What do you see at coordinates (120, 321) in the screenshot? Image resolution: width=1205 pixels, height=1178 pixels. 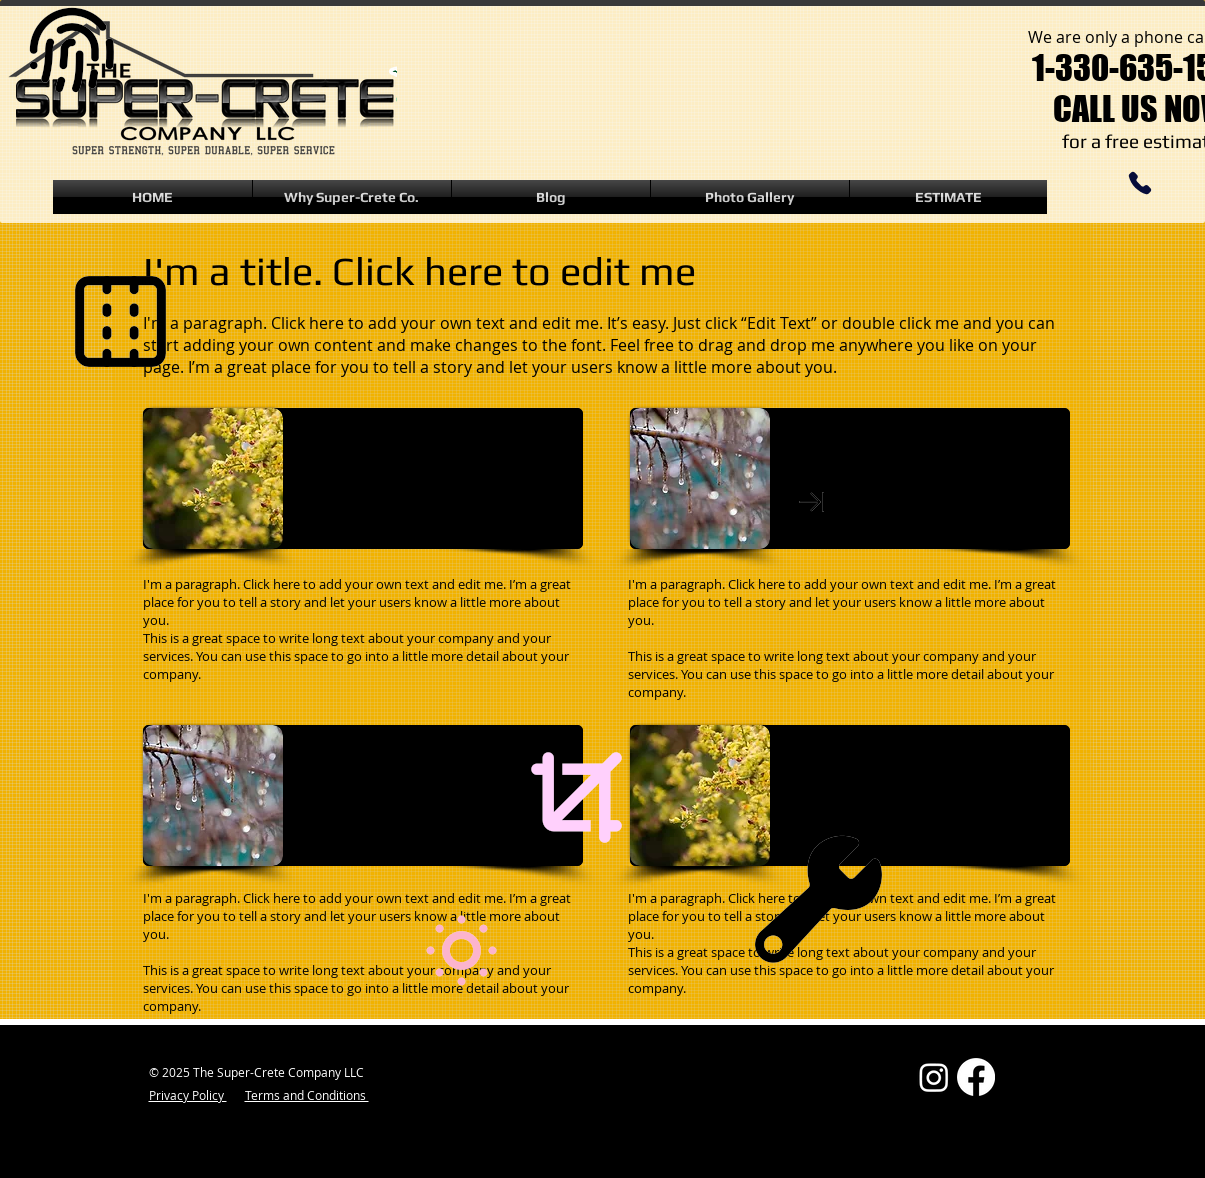 I see `toggle split panel view` at bounding box center [120, 321].